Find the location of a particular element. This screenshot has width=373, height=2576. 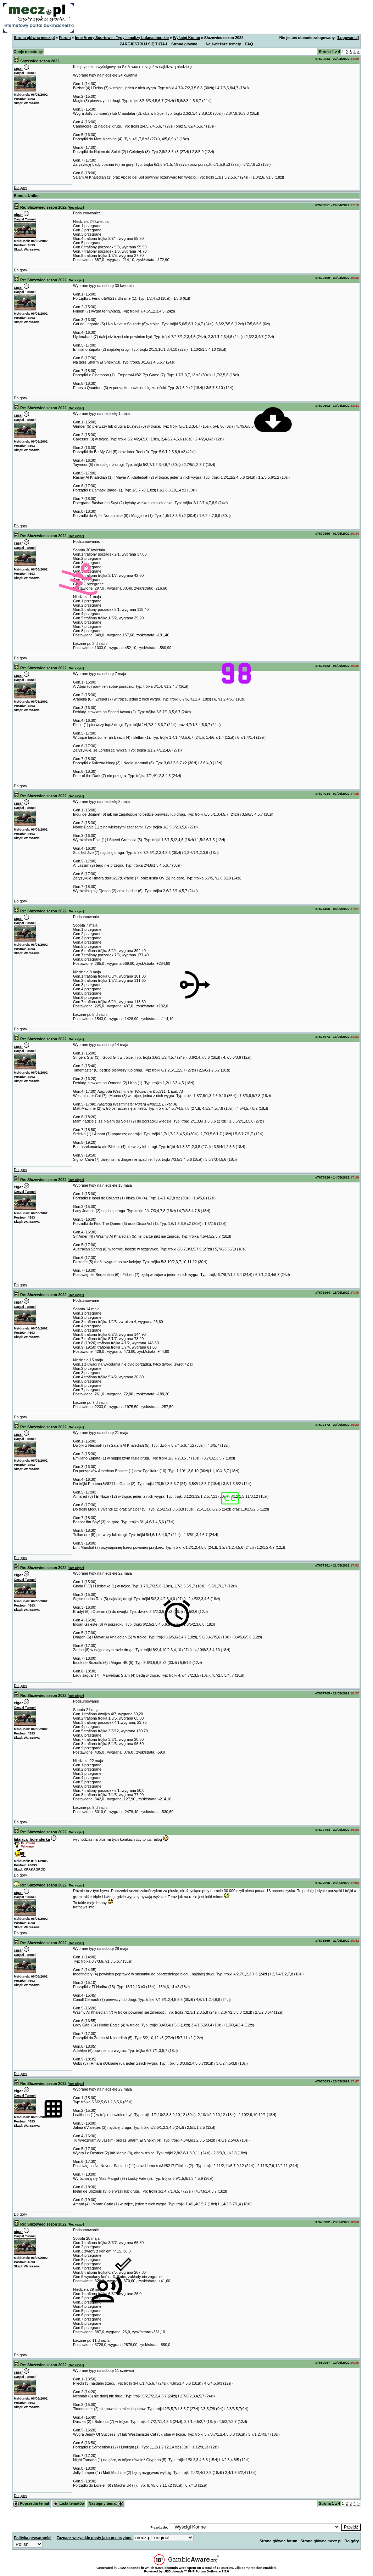

switch to grid view is located at coordinates (53, 2109).